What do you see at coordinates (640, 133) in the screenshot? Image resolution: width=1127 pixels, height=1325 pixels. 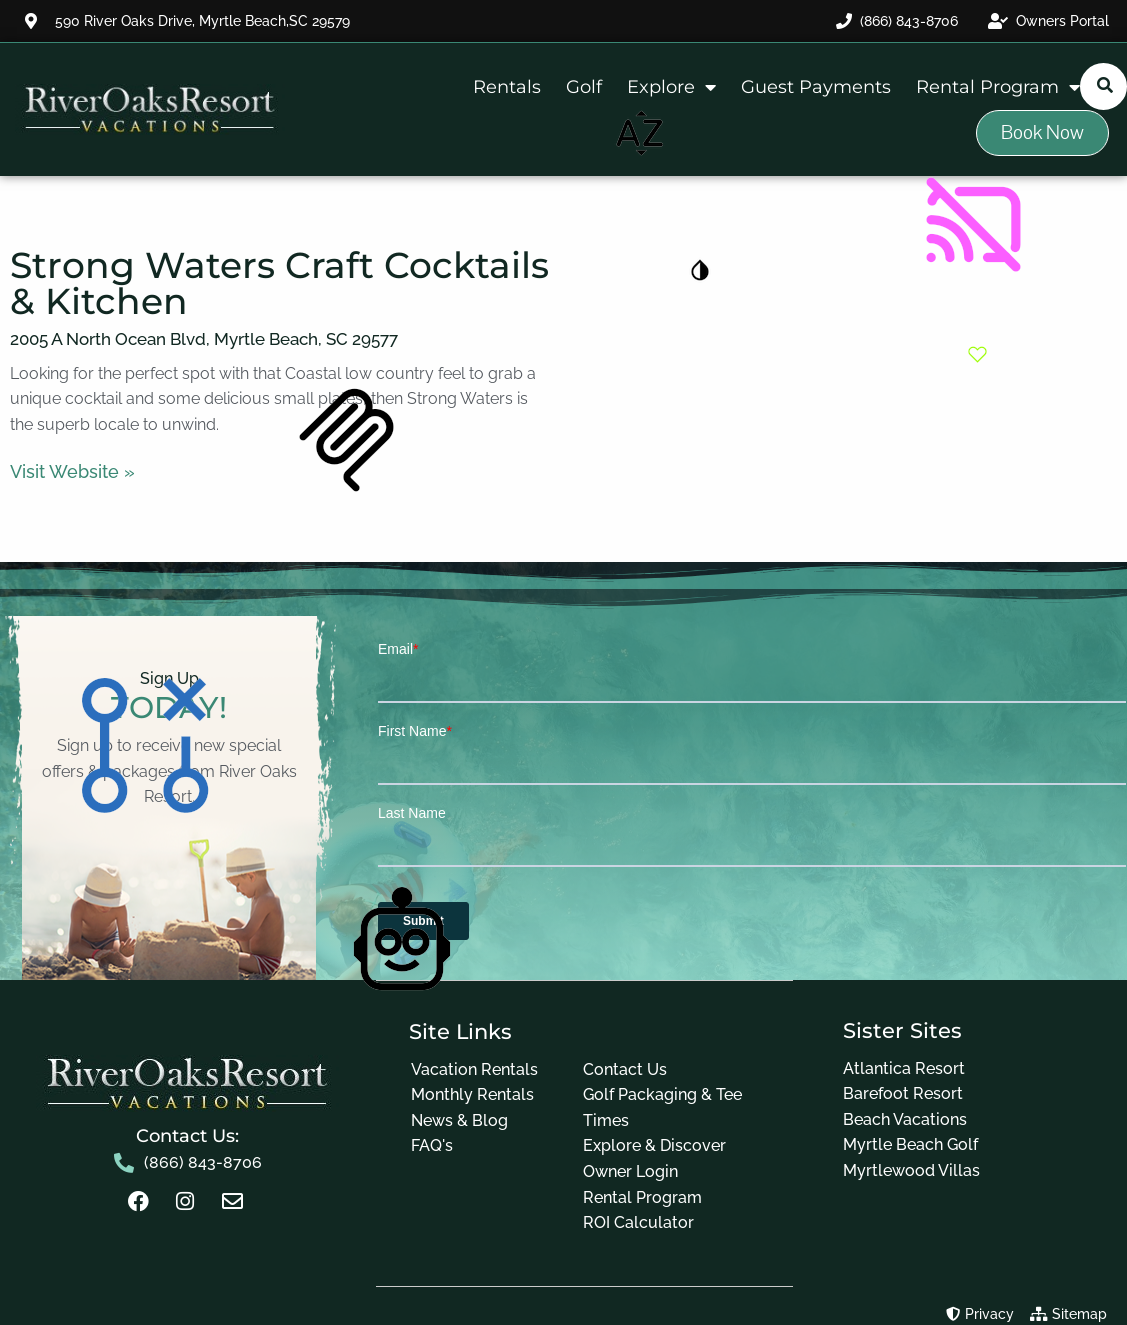 I see `sort items alphabetically` at bounding box center [640, 133].